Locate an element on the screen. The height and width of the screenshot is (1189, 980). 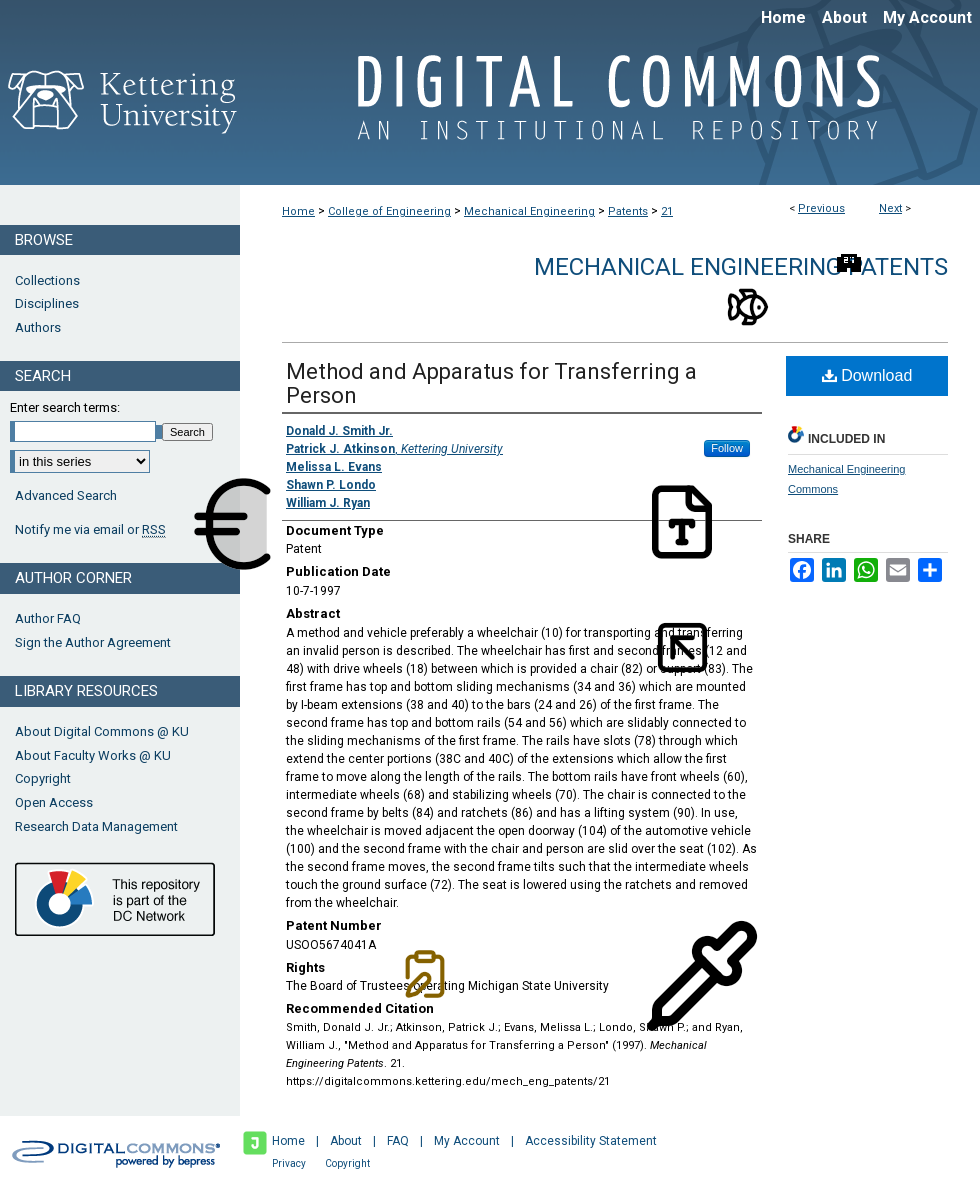
edit clipboard contents is located at coordinates (425, 974).